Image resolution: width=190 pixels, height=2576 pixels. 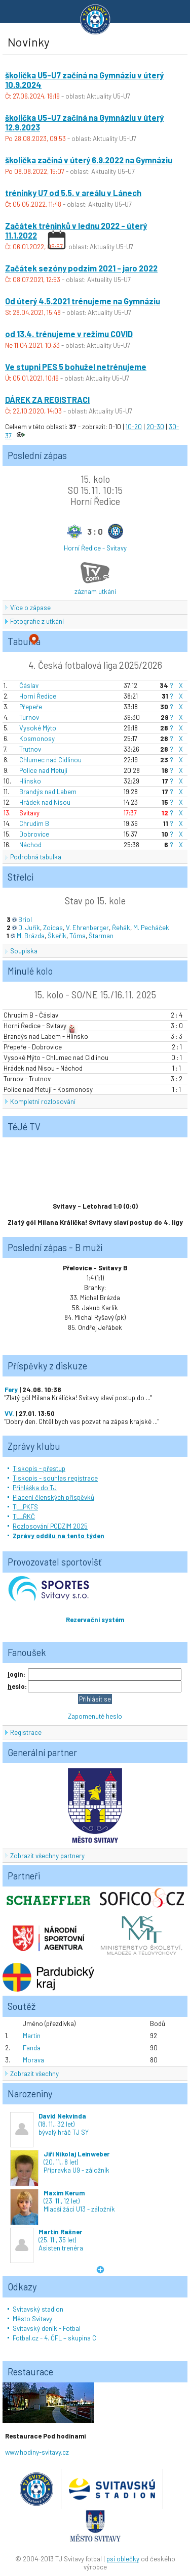 I want to click on indicates a newly added item or file, so click(x=100, y=2270).